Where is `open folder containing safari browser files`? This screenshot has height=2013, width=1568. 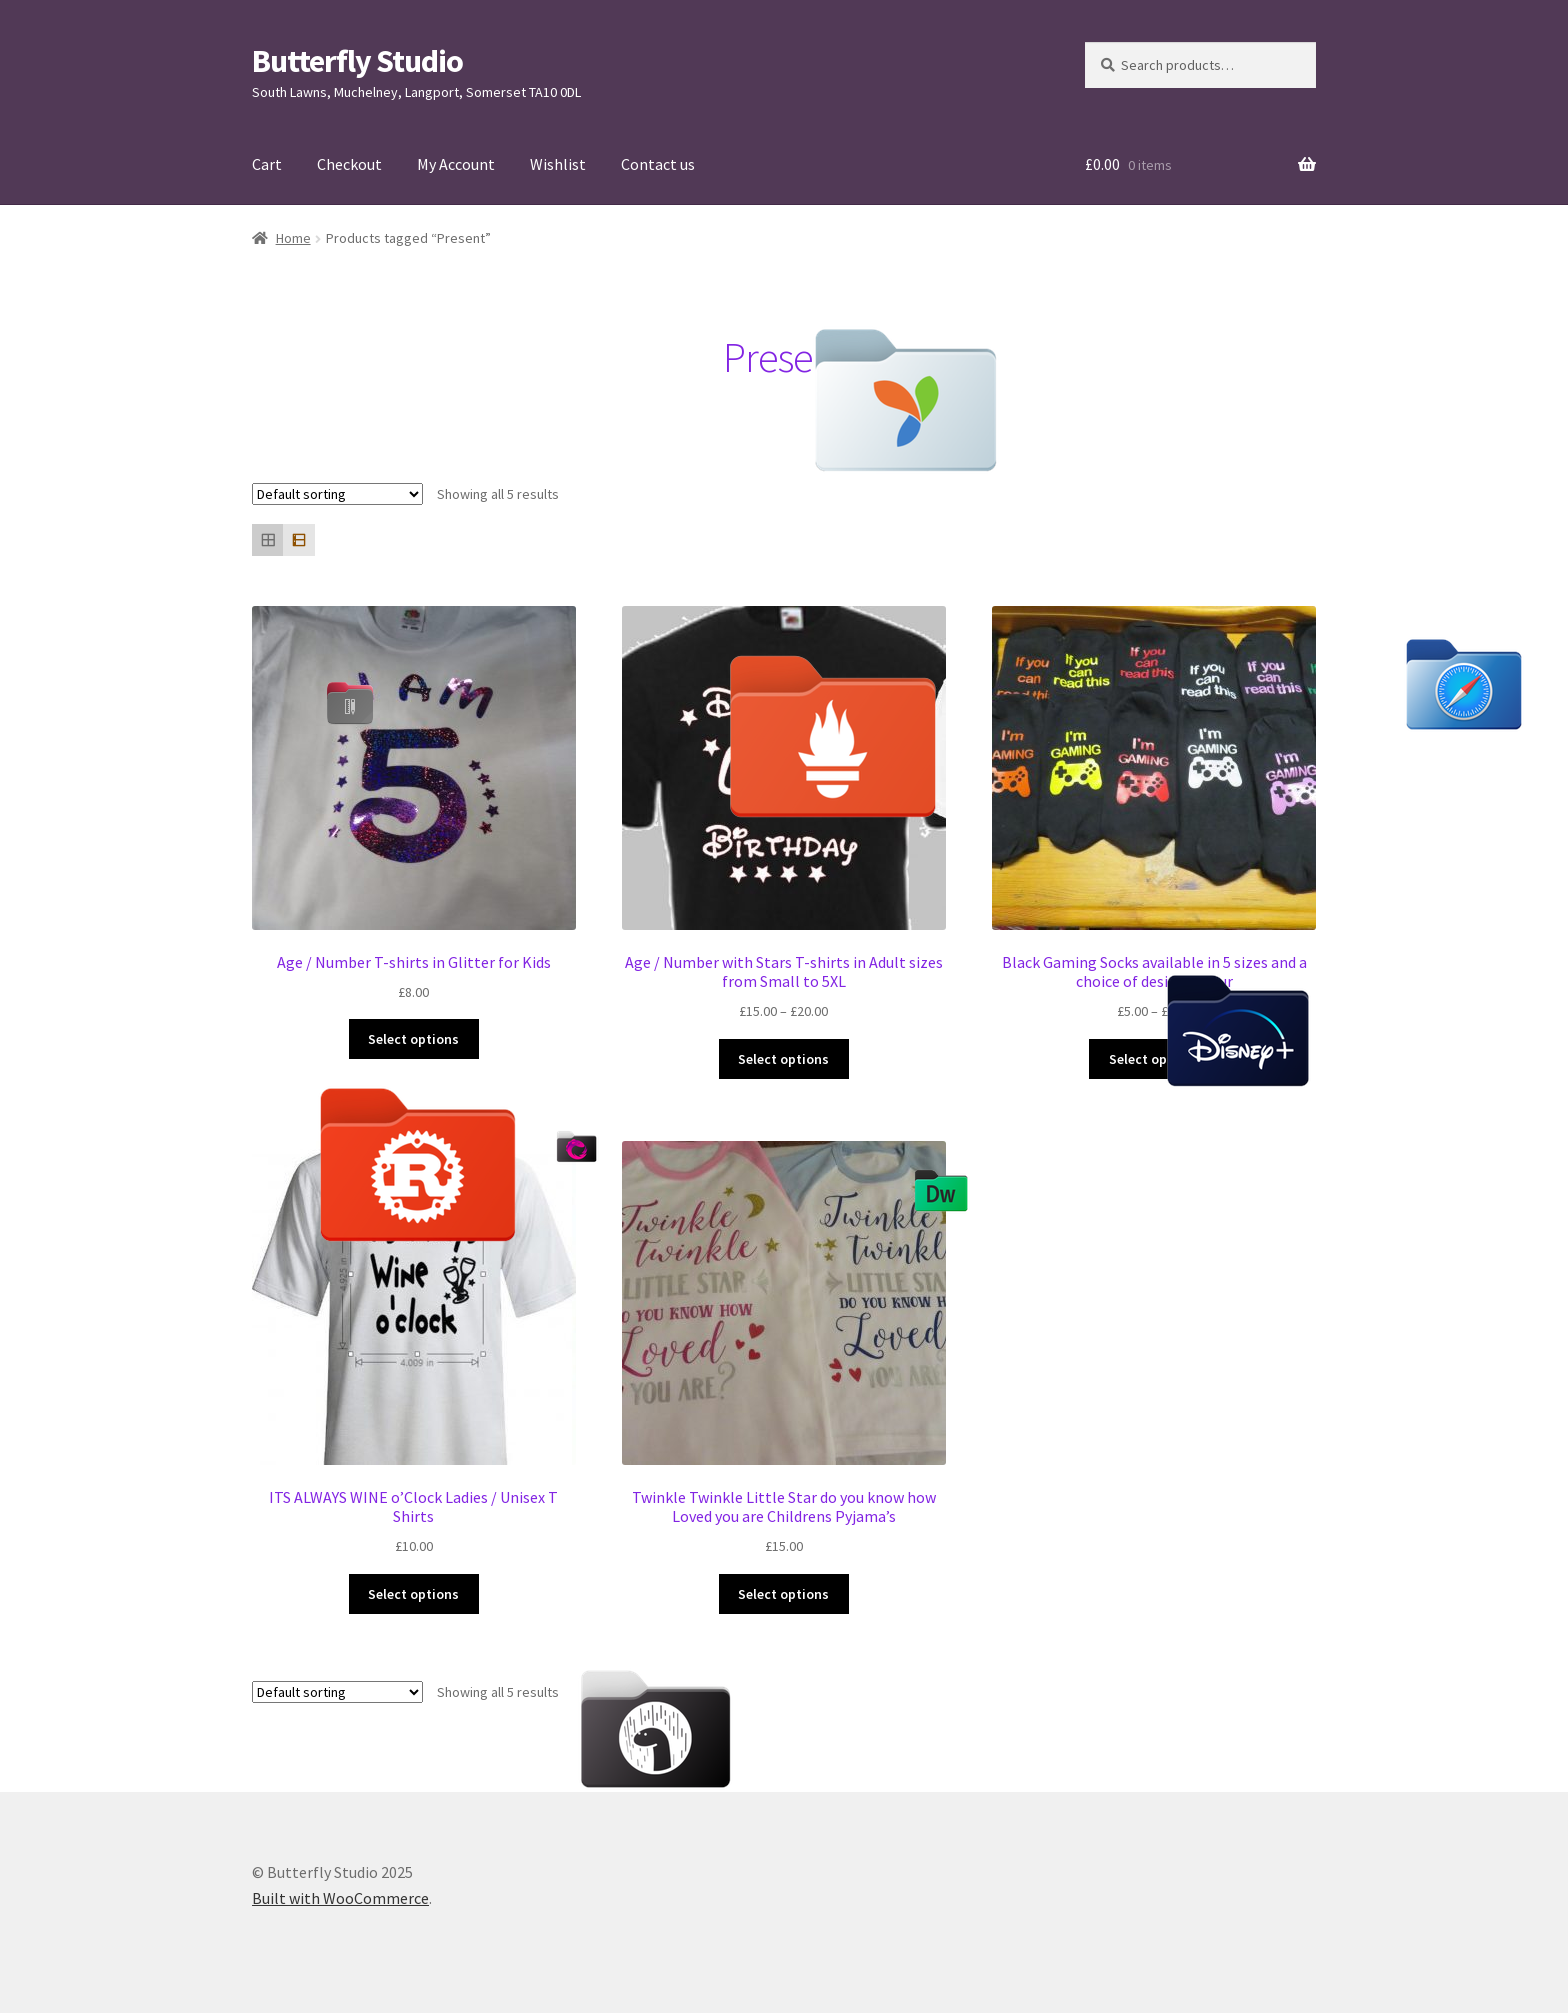
open folder containing safari browser files is located at coordinates (1463, 687).